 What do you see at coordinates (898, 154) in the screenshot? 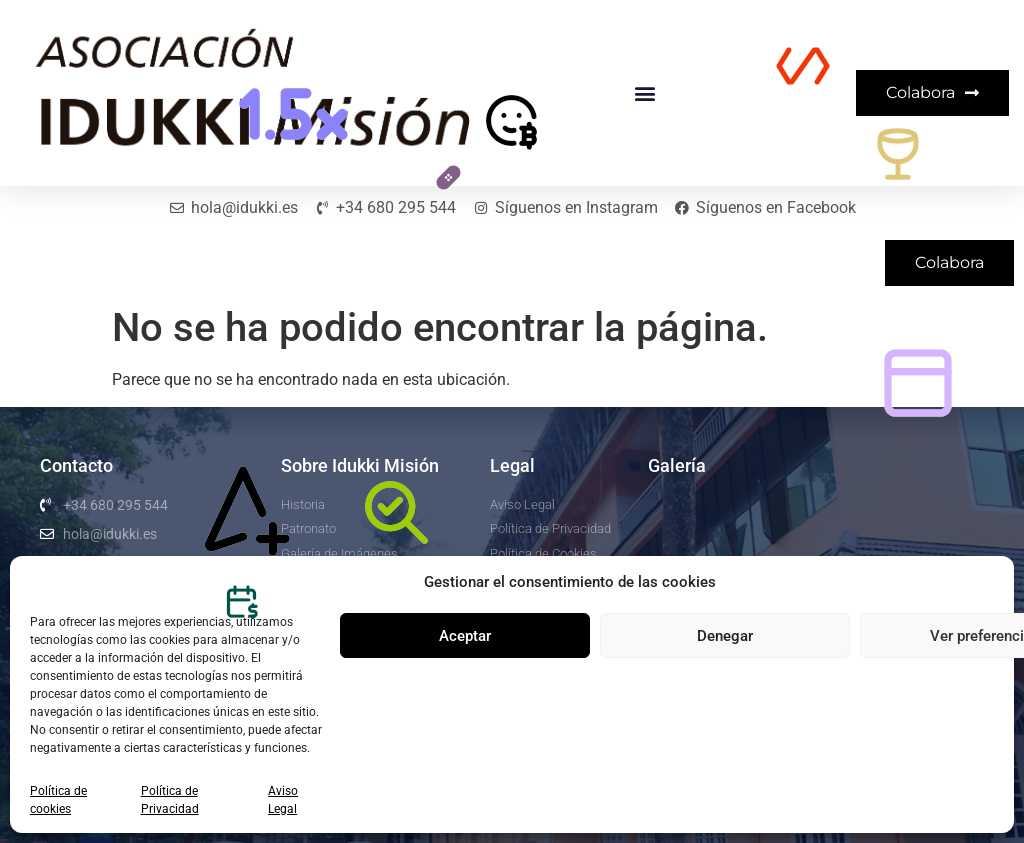
I see `view cocktail or drink menu` at bounding box center [898, 154].